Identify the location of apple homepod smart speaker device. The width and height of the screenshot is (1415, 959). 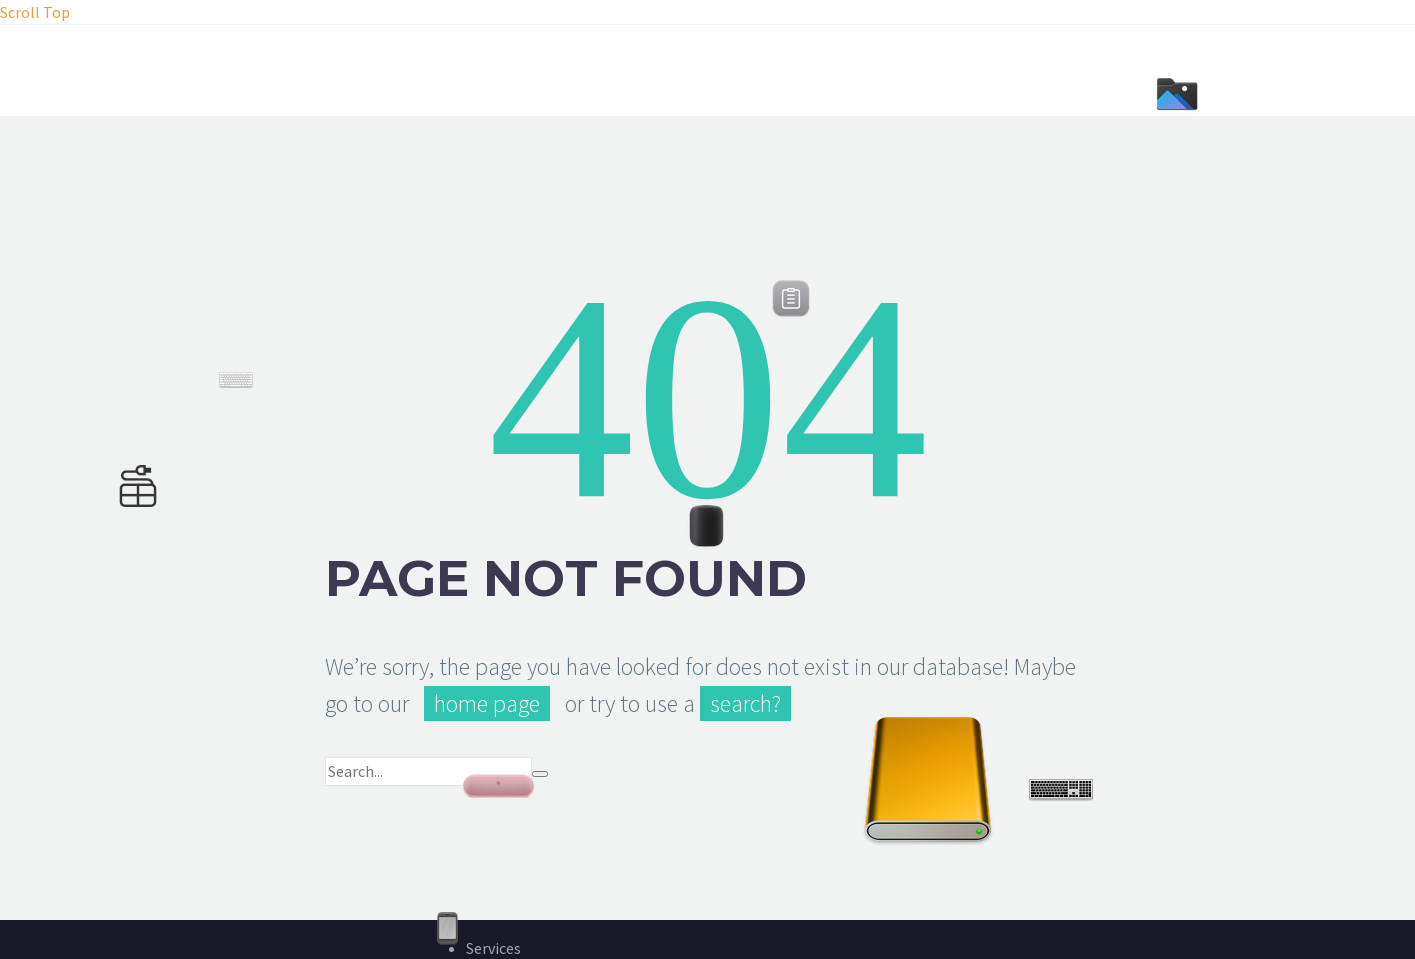
(706, 526).